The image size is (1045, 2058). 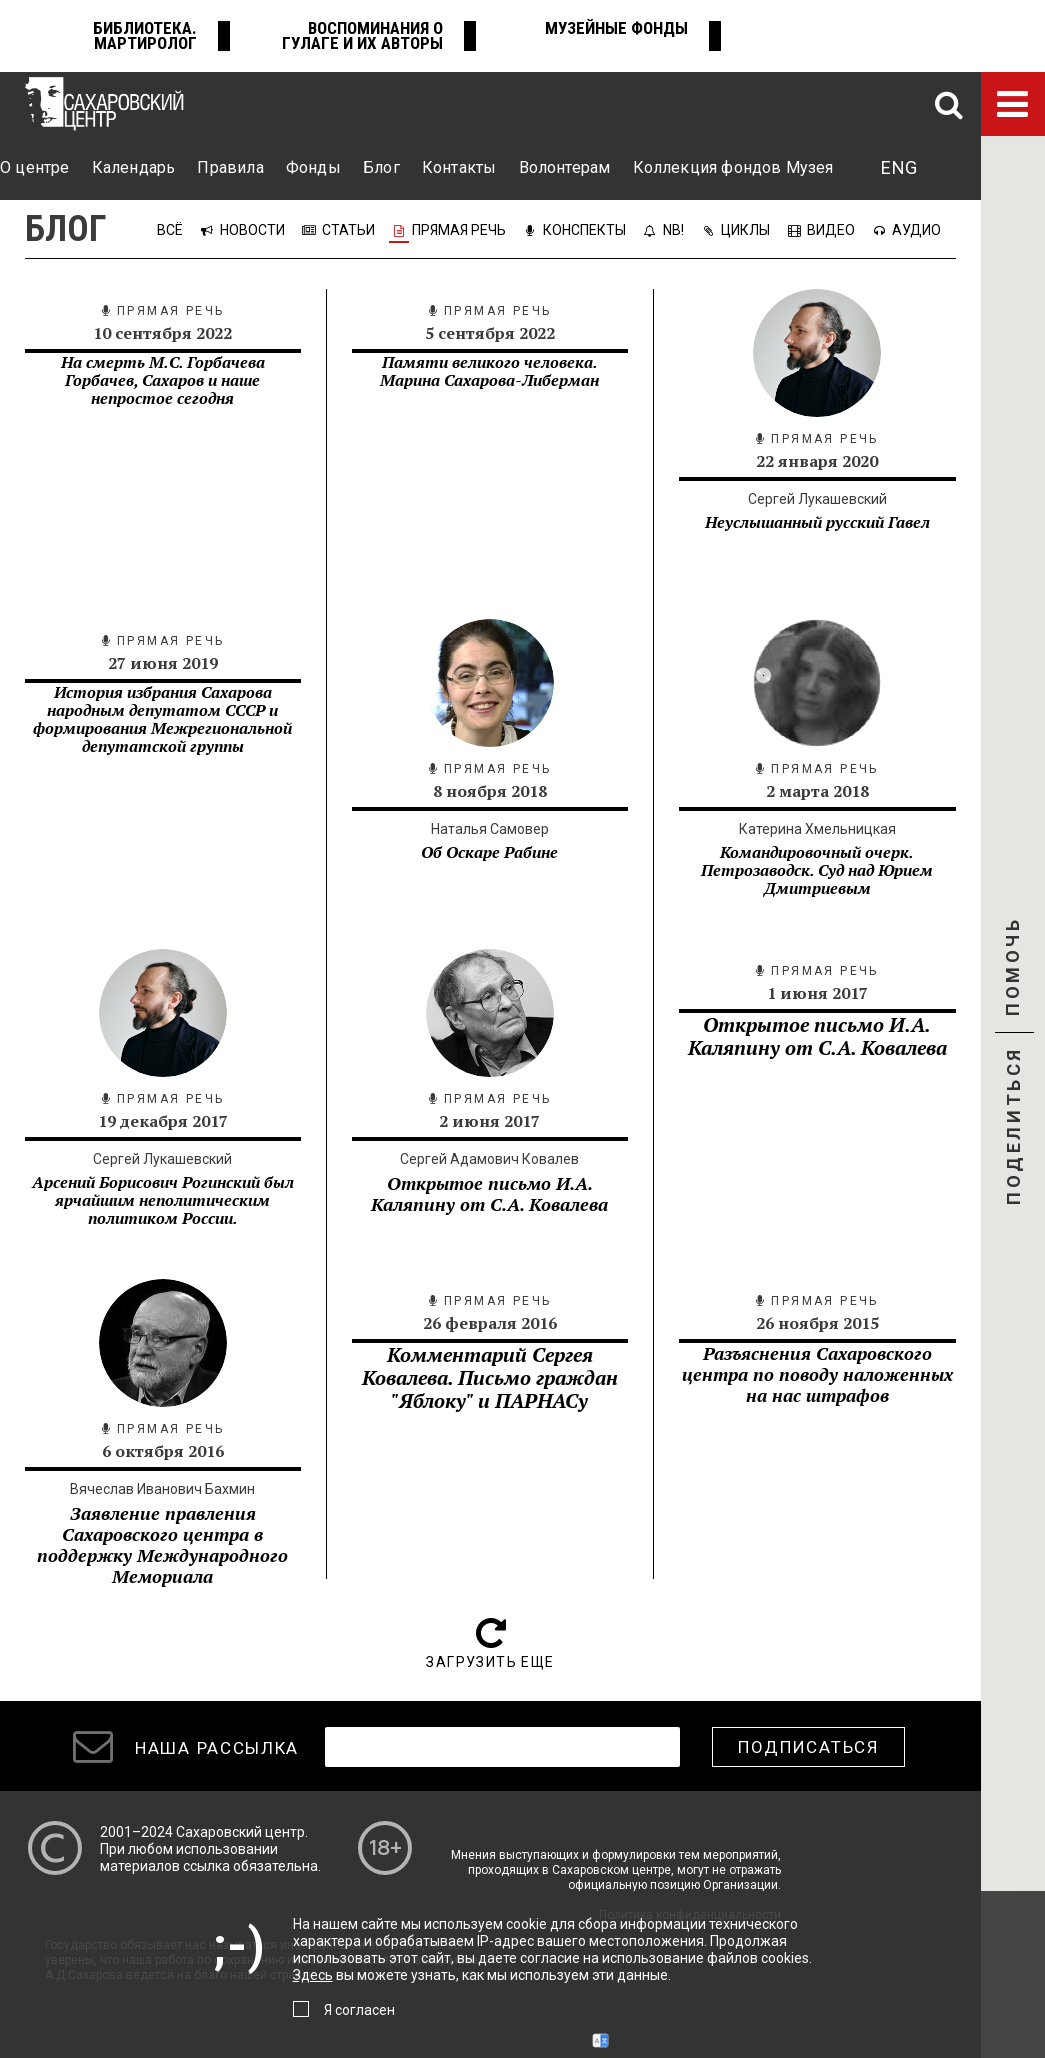 I want to click on access DVD or optical disc drive, so click(x=763, y=675).